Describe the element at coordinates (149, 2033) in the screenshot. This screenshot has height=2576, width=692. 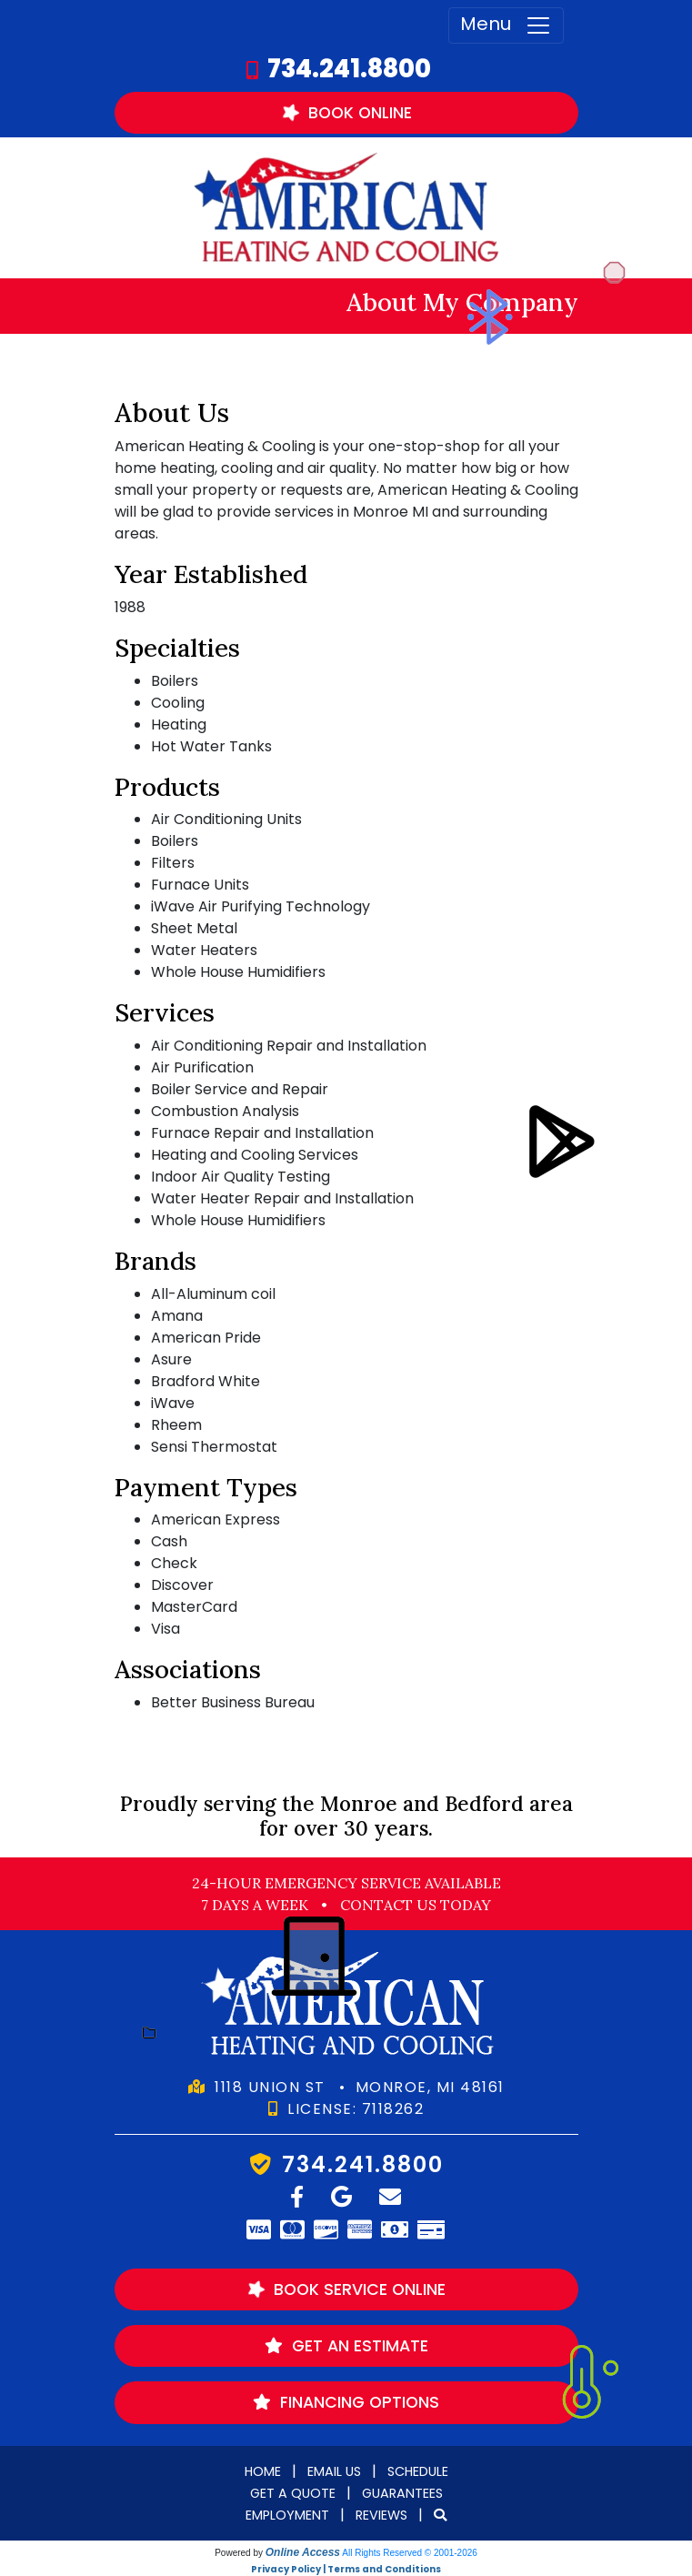
I see `open folder to view files` at that location.